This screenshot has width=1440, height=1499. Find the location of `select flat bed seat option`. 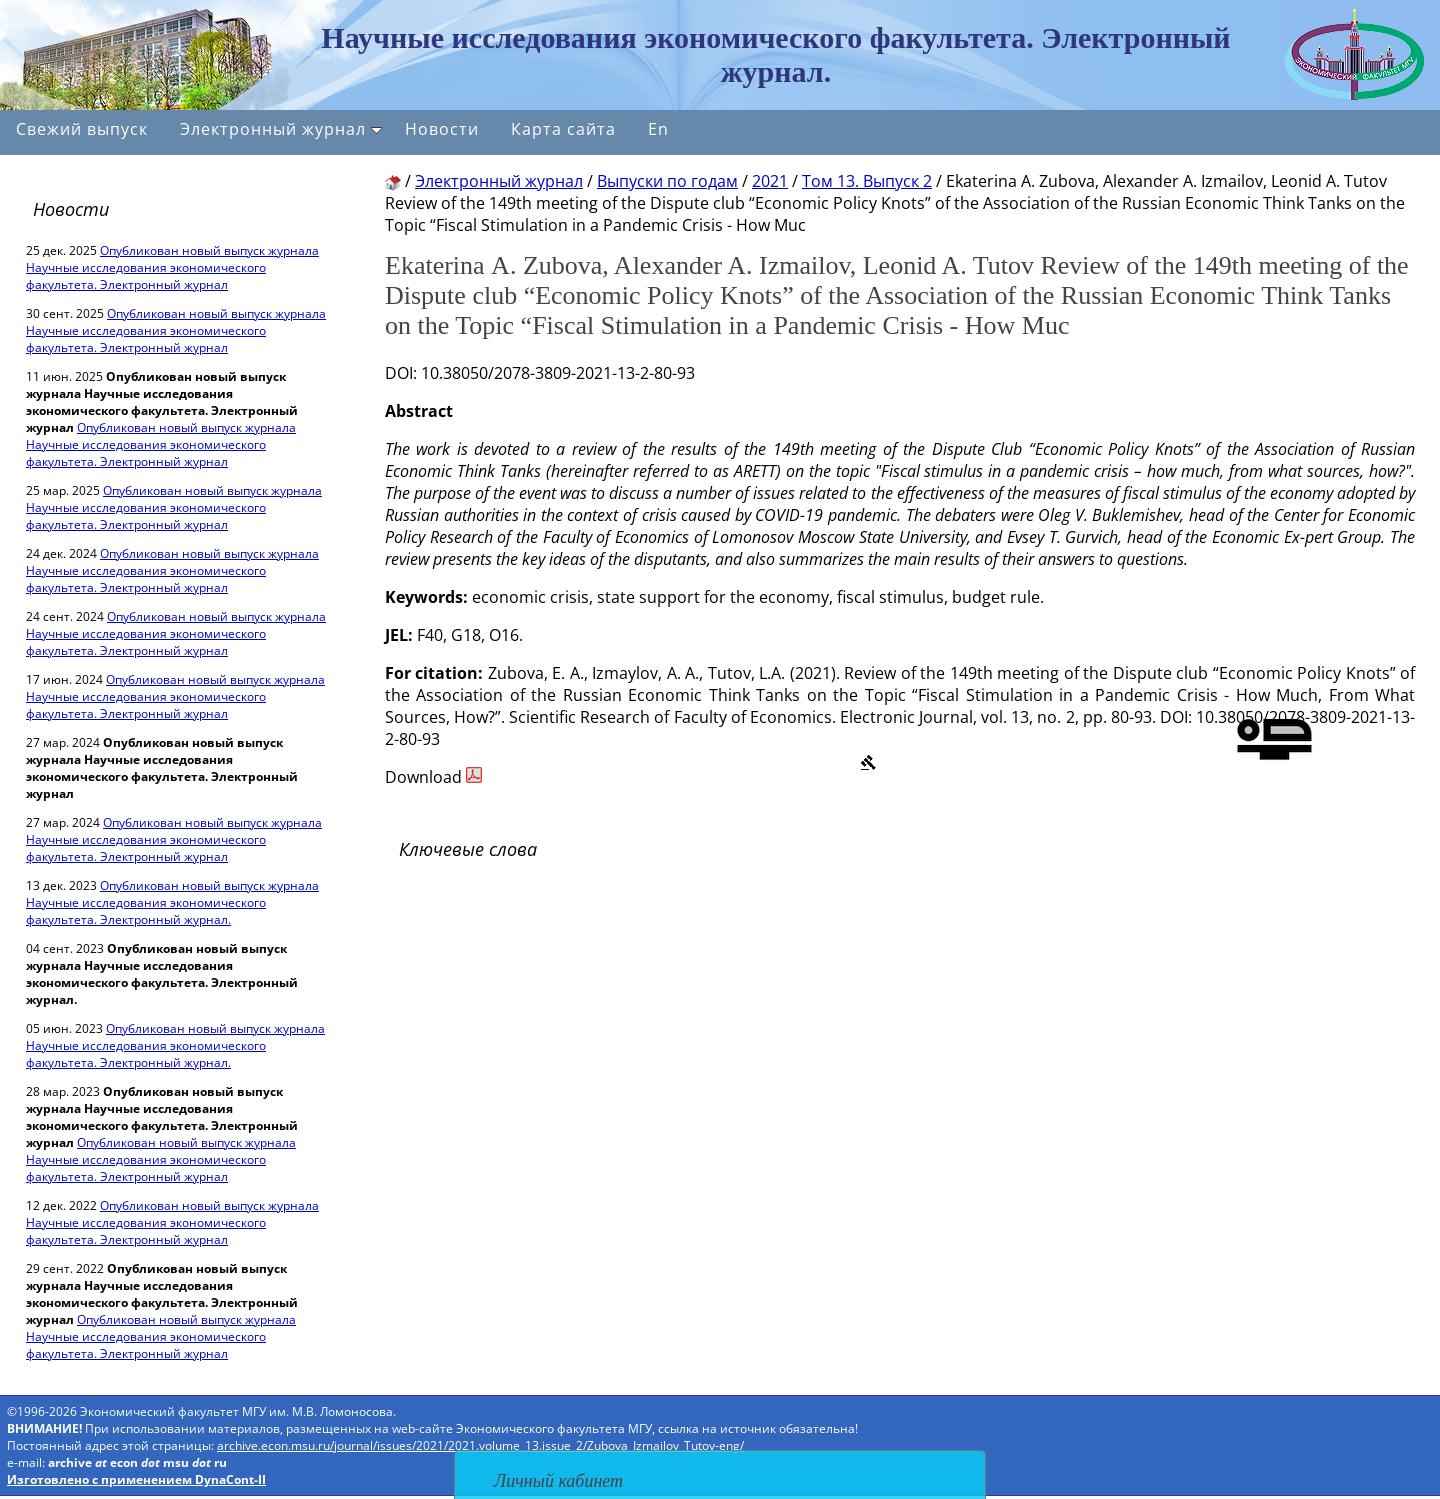

select flat bed seat option is located at coordinates (1274, 737).